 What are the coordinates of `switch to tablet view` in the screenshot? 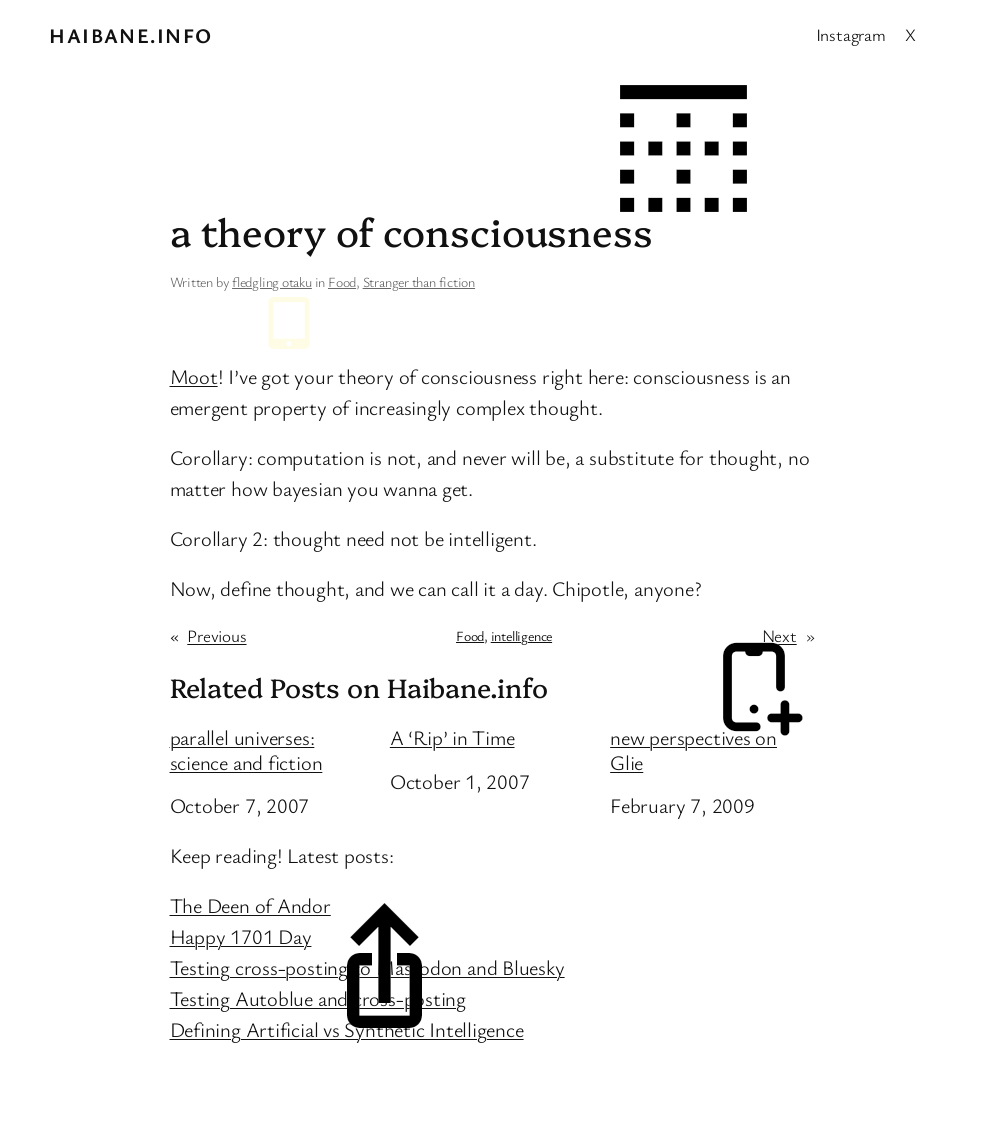 It's located at (289, 323).